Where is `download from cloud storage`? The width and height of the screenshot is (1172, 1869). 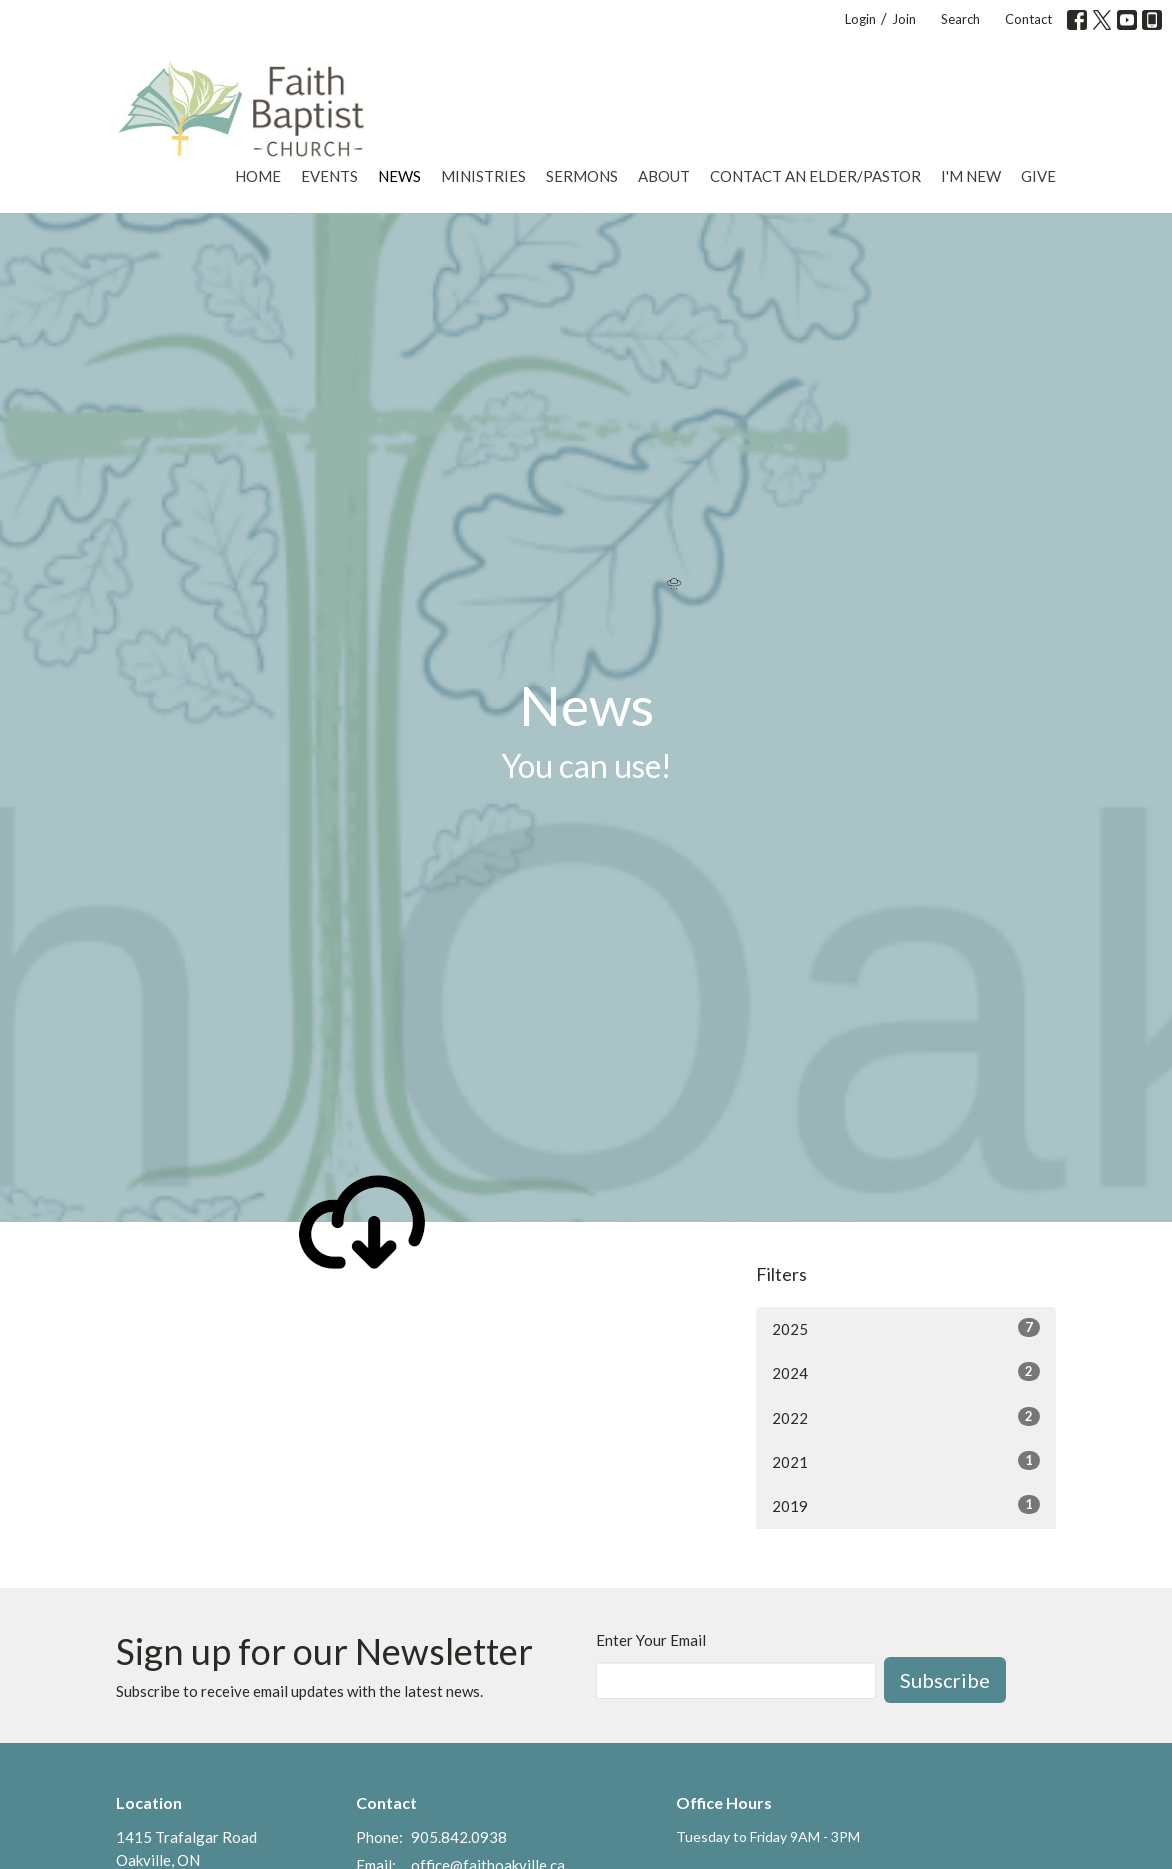
download from cloud storage is located at coordinates (362, 1222).